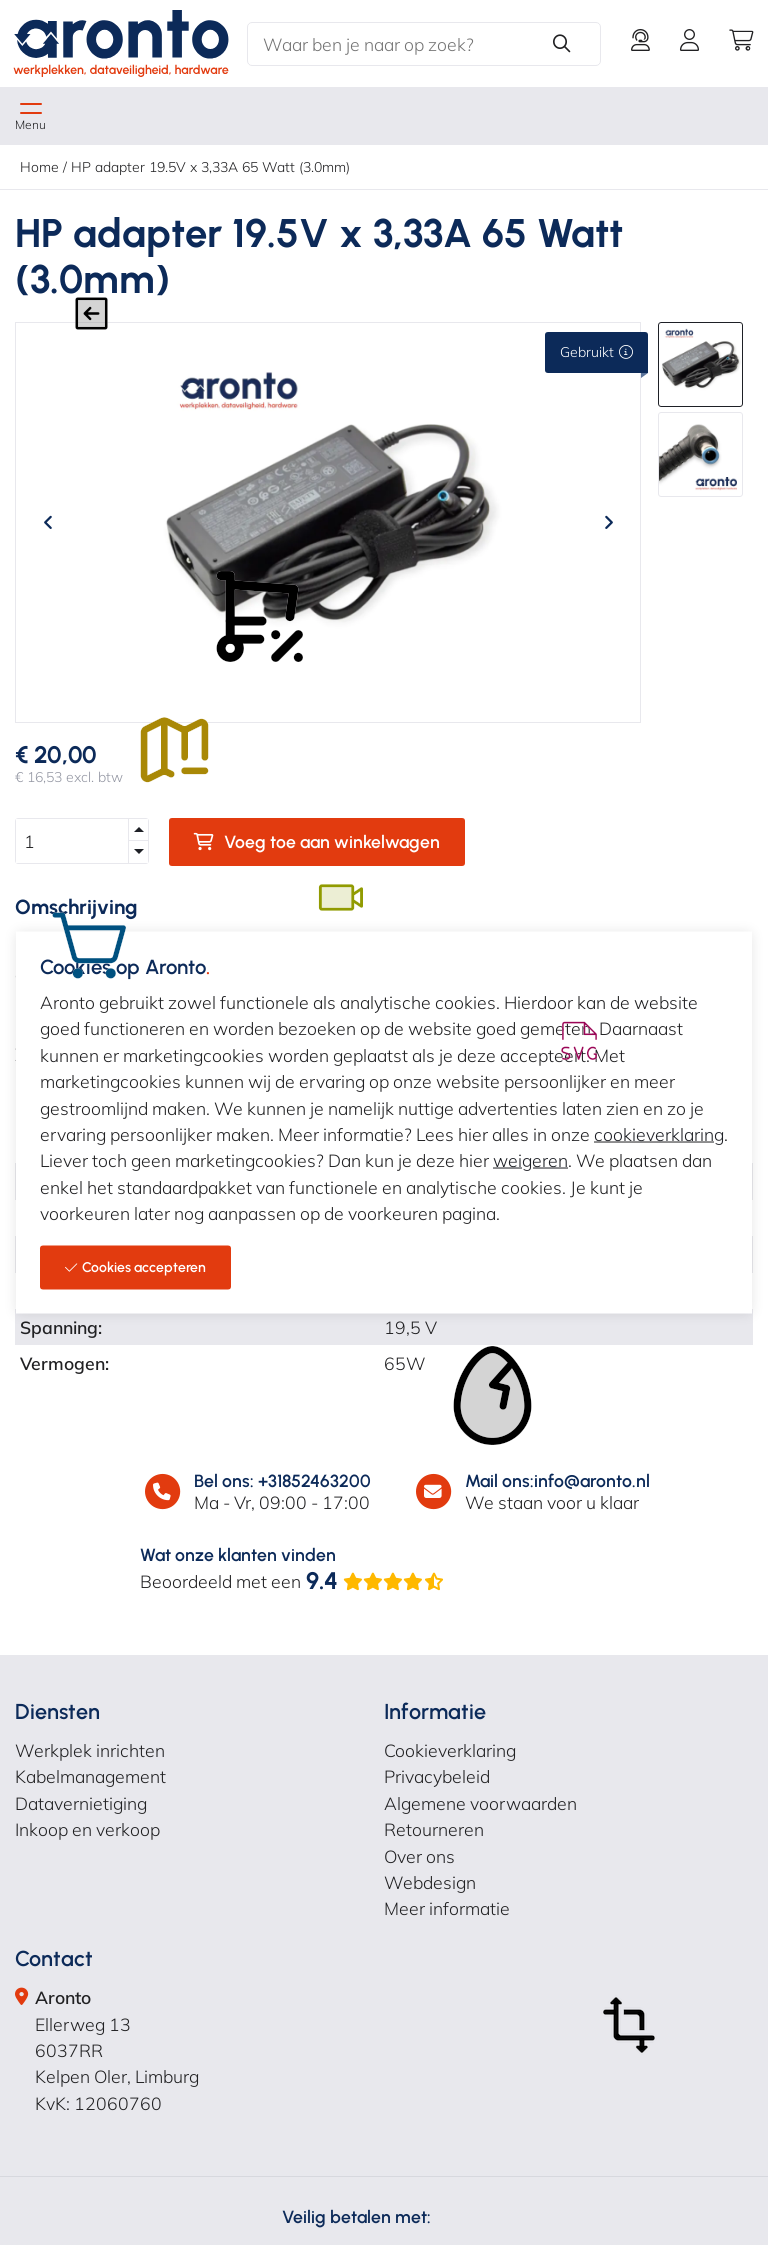  I want to click on remove a location from the map, so click(174, 750).